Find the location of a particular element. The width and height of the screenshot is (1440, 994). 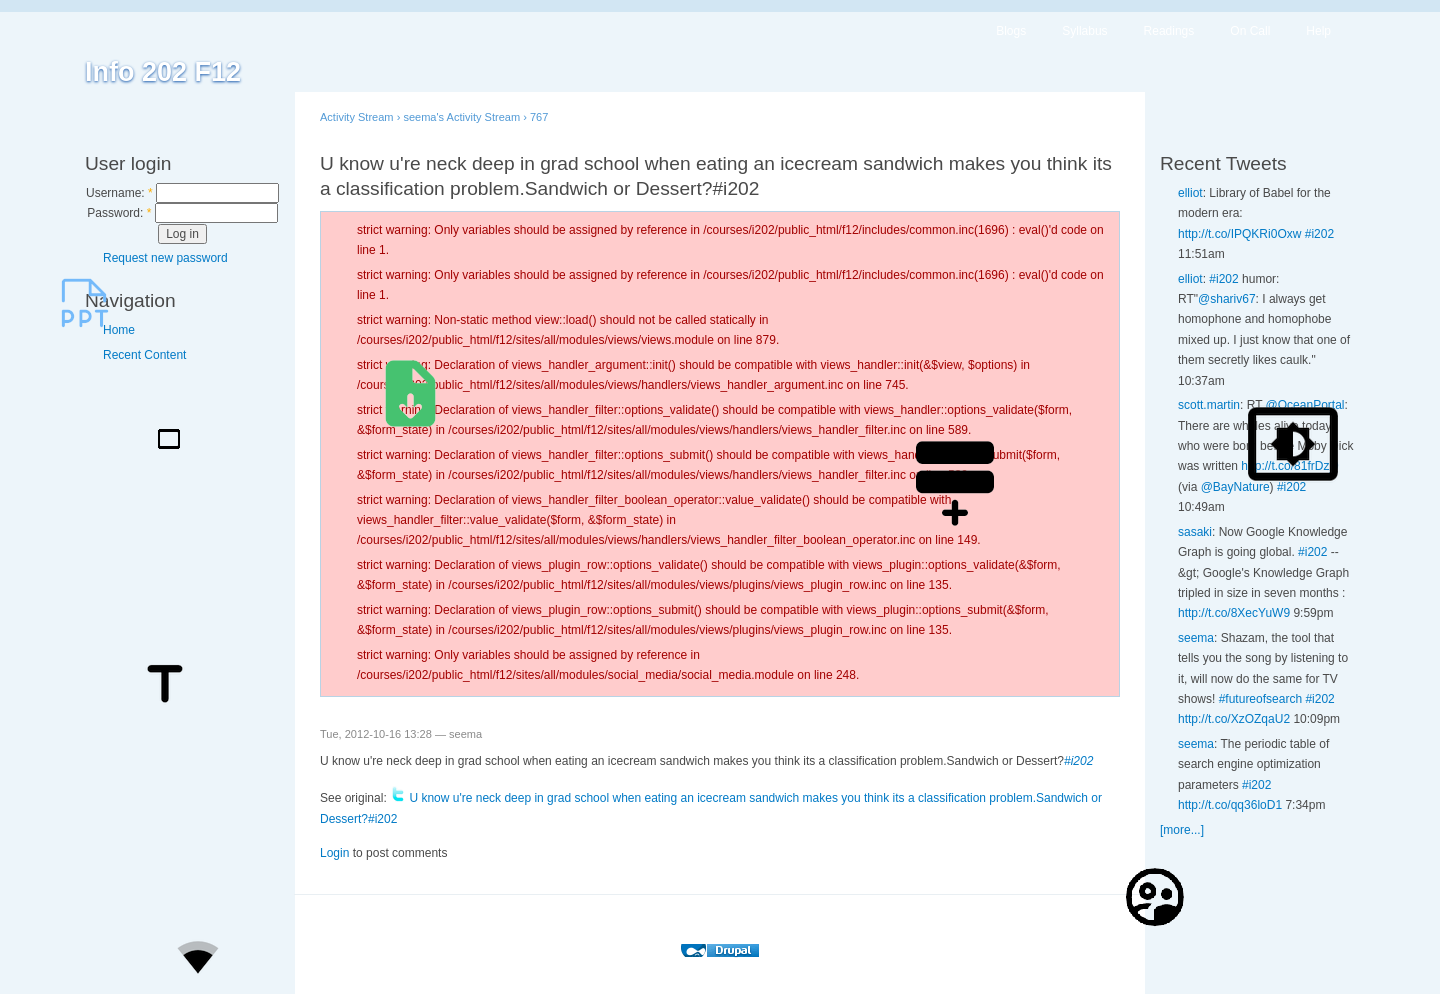

add or edit a title is located at coordinates (165, 685).